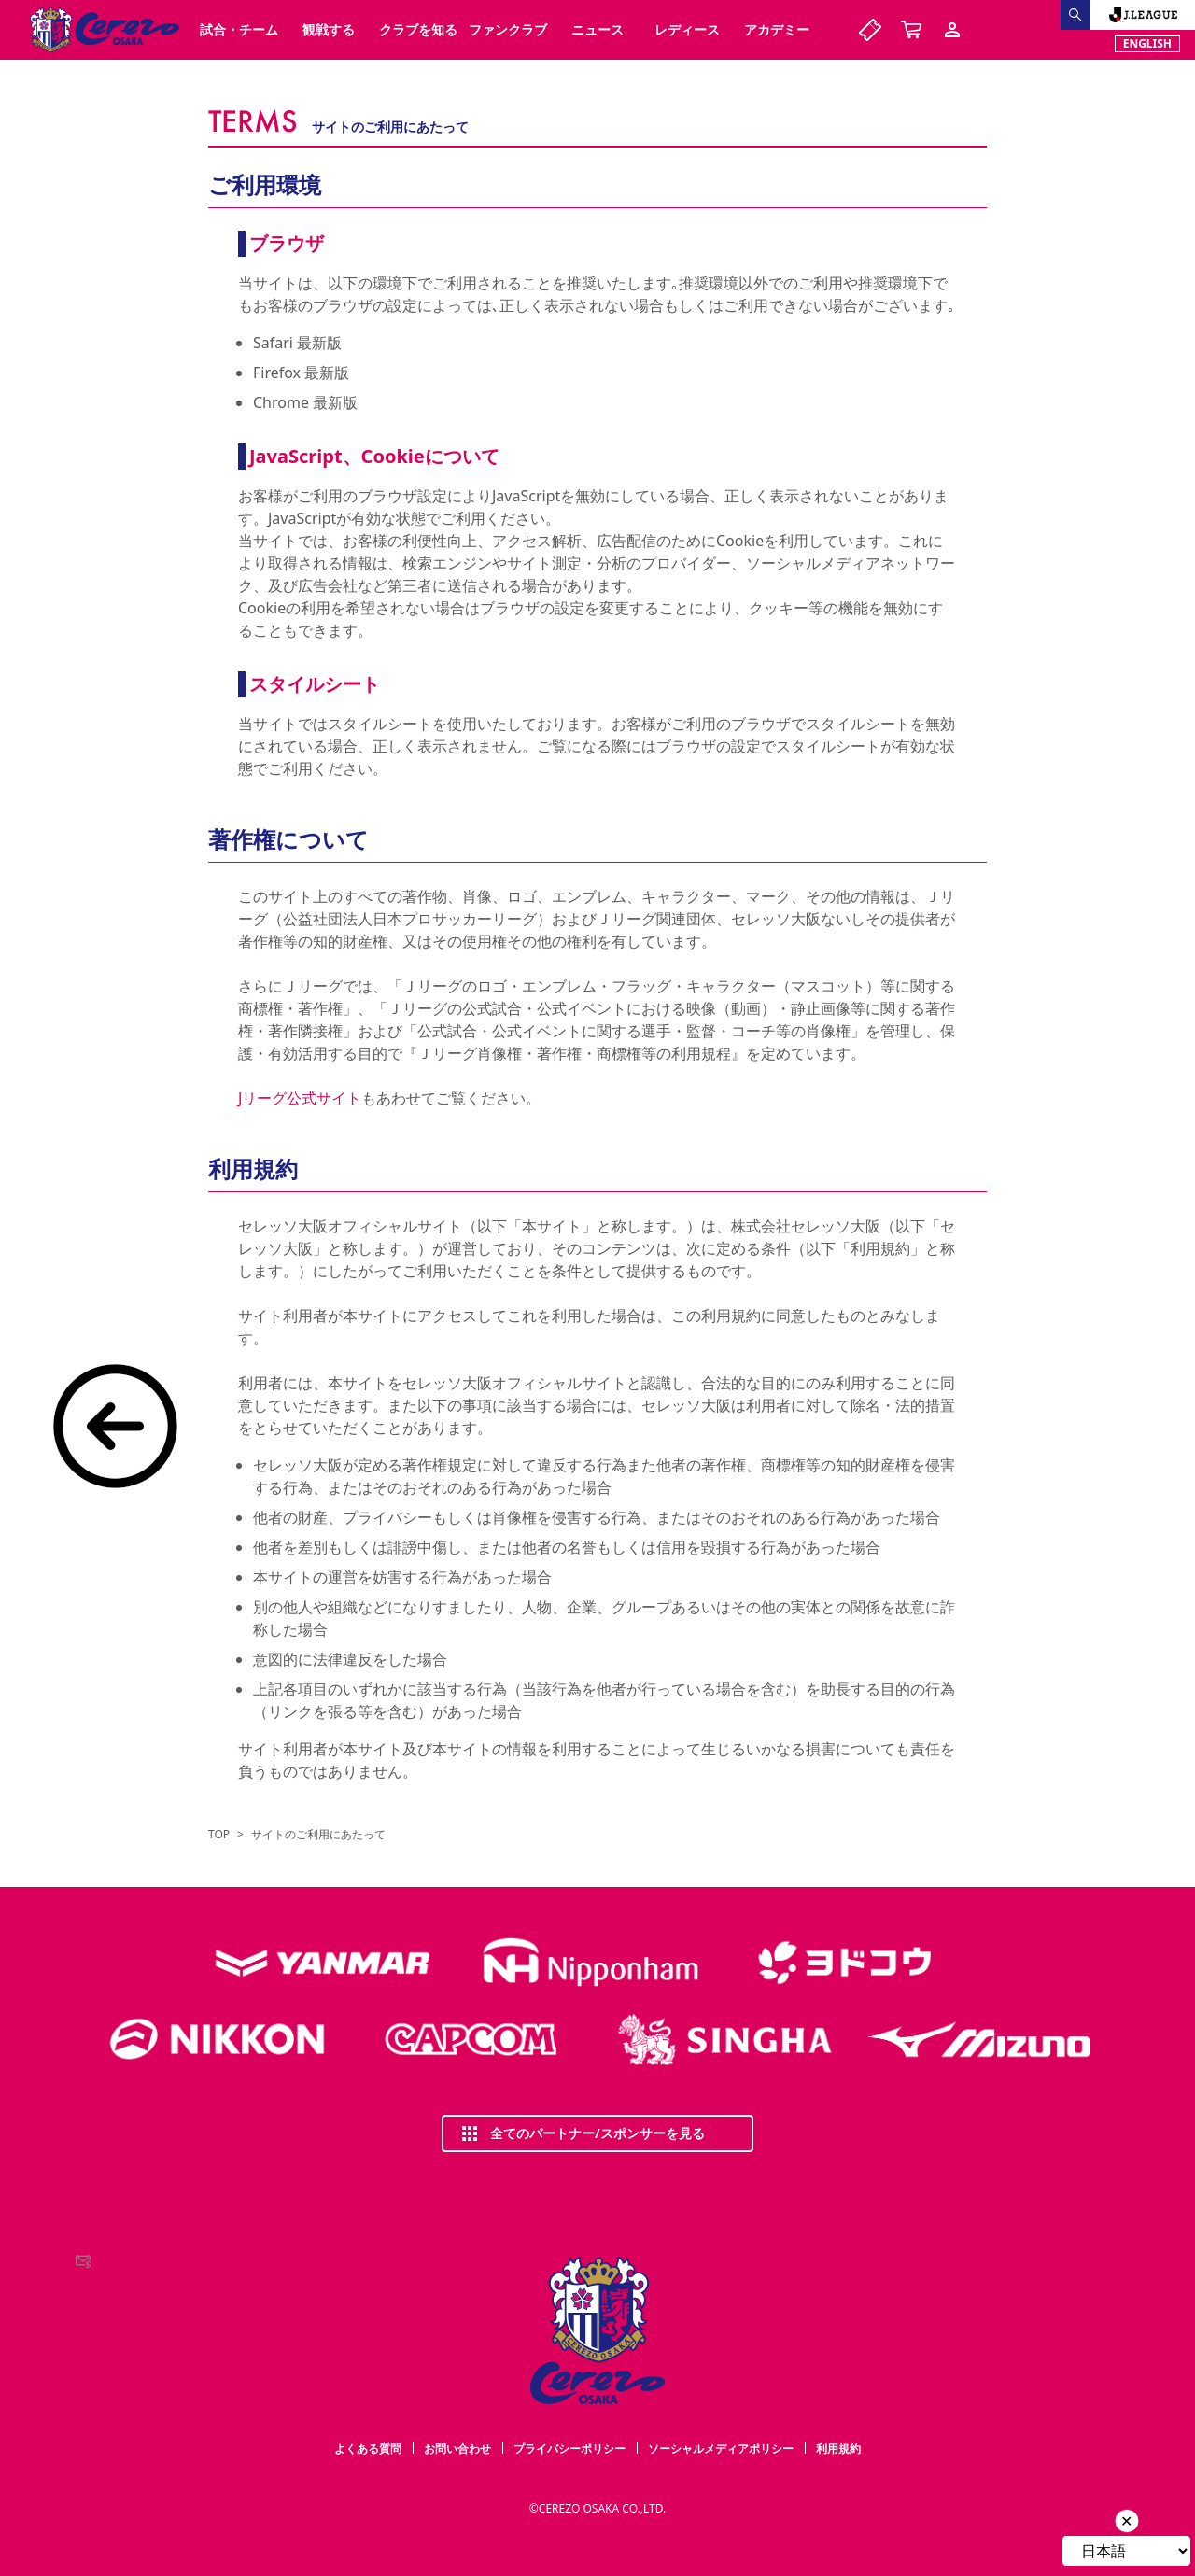  Describe the element at coordinates (115, 1426) in the screenshot. I see `go back to the previous screen` at that location.